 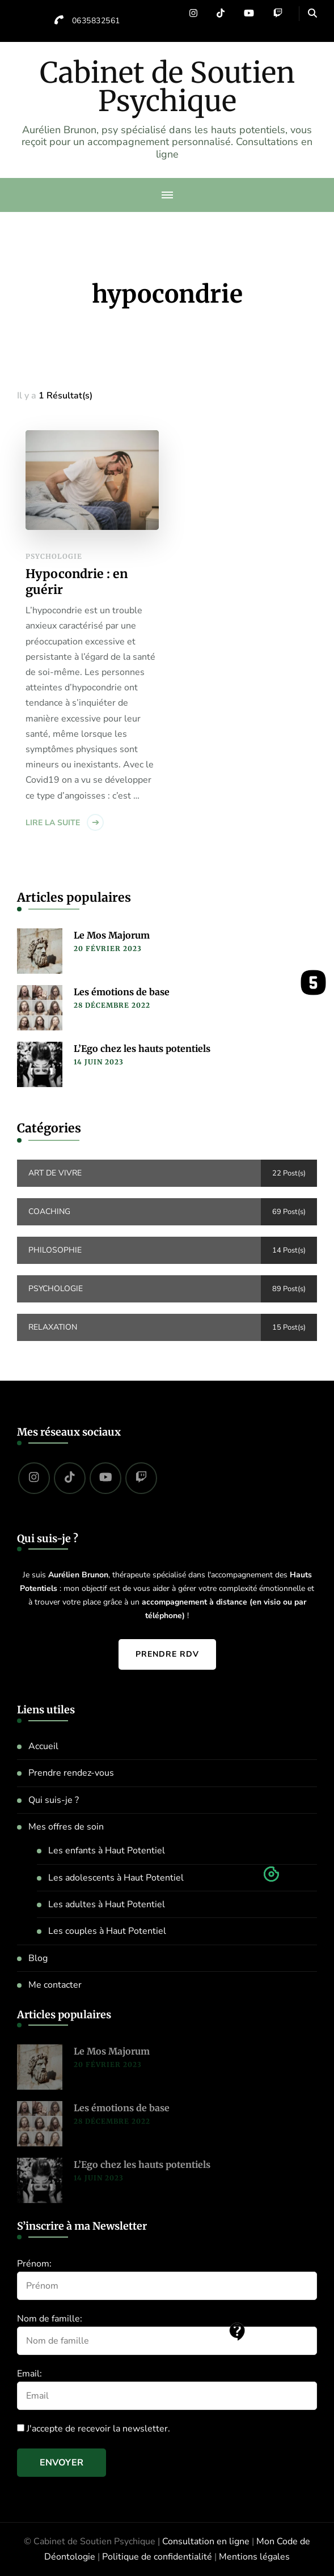 I want to click on access food or bakery category, so click(x=271, y=1874).